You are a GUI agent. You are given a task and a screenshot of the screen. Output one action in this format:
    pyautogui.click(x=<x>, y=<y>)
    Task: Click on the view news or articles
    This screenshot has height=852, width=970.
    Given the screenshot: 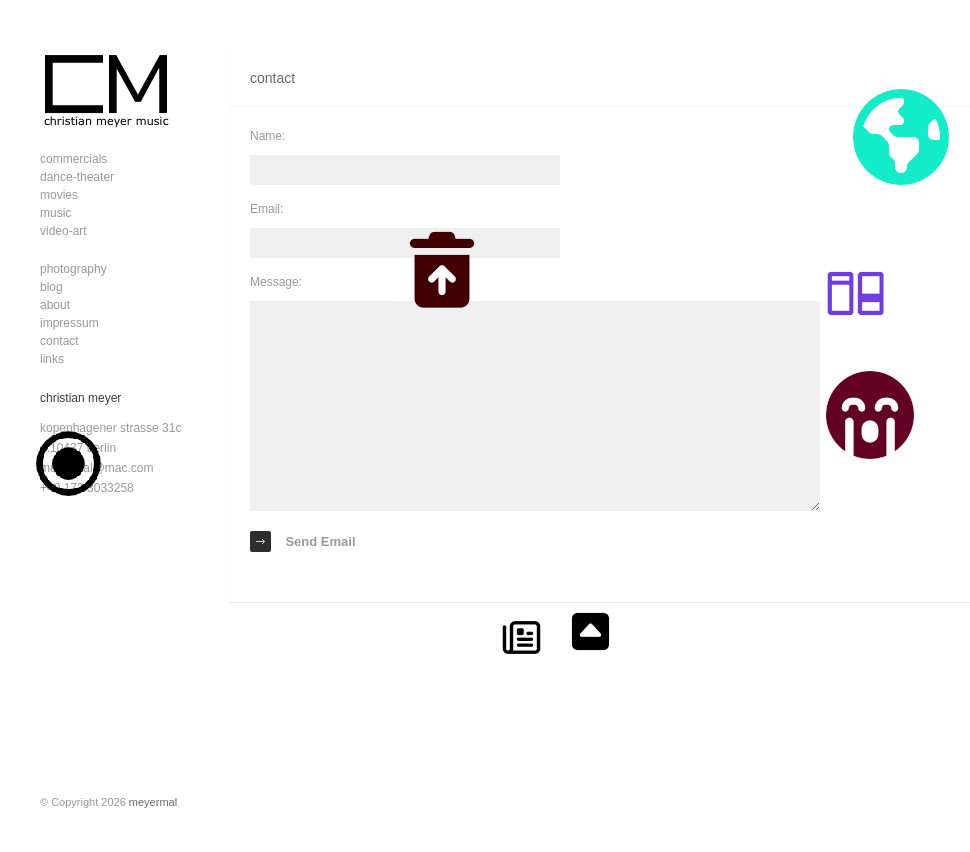 What is the action you would take?
    pyautogui.click(x=521, y=637)
    